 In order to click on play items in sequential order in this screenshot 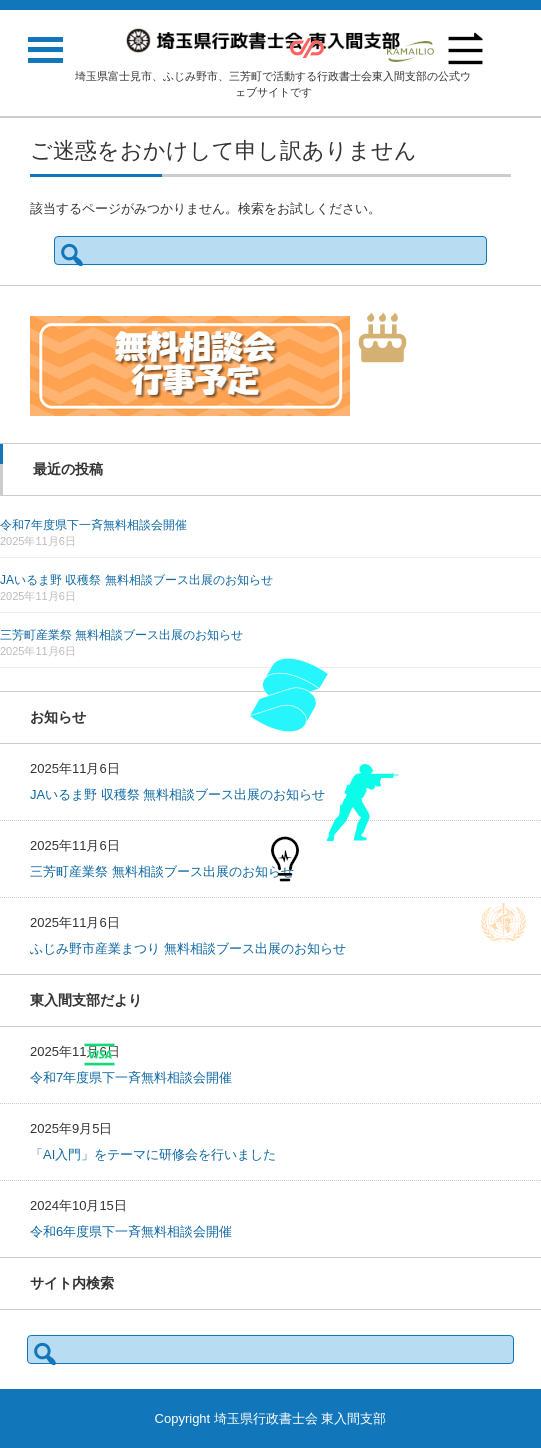, I will do `click(465, 50)`.